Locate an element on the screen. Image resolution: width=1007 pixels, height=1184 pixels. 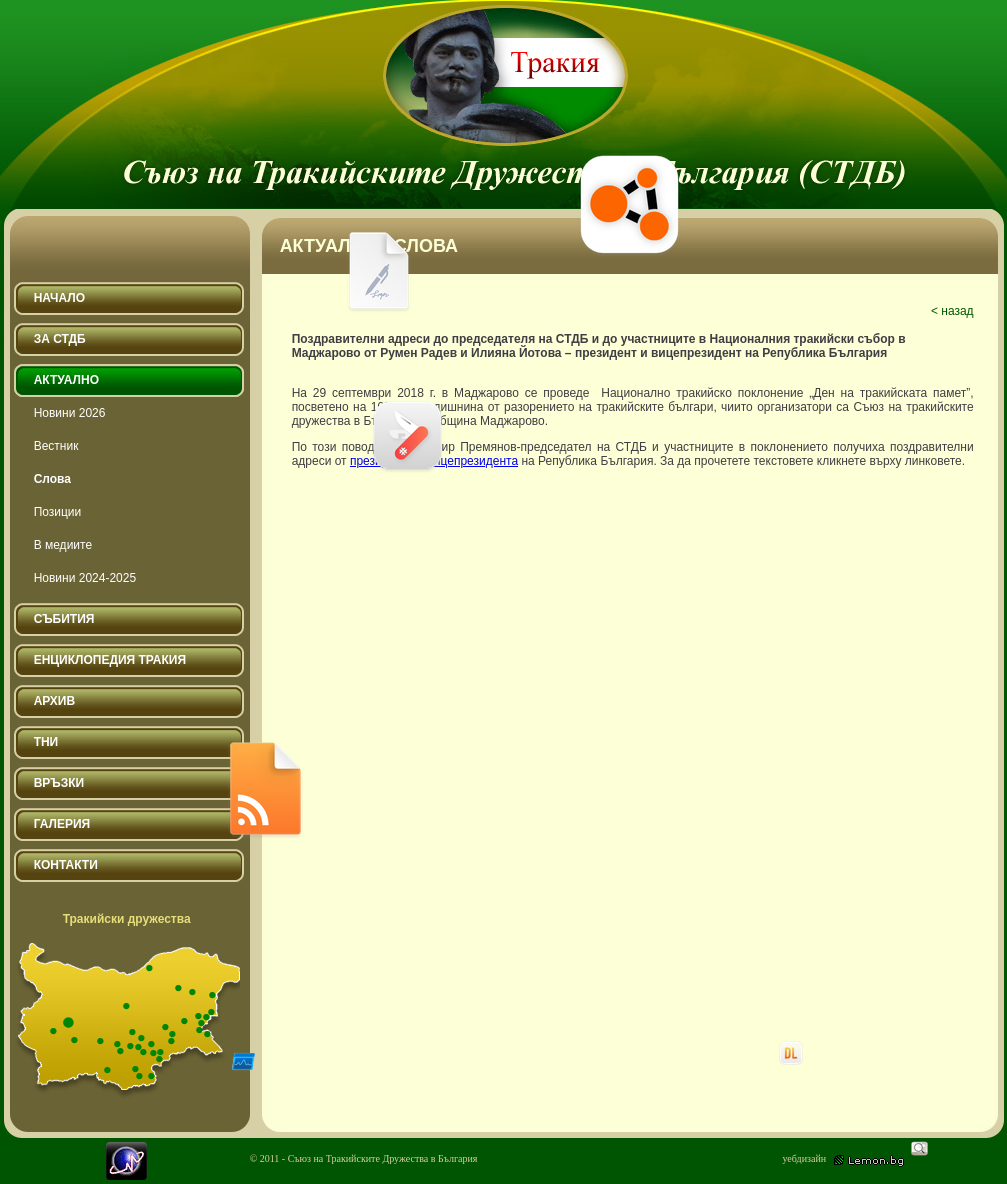
open textpieces app for text manipulation tools is located at coordinates (407, 435).